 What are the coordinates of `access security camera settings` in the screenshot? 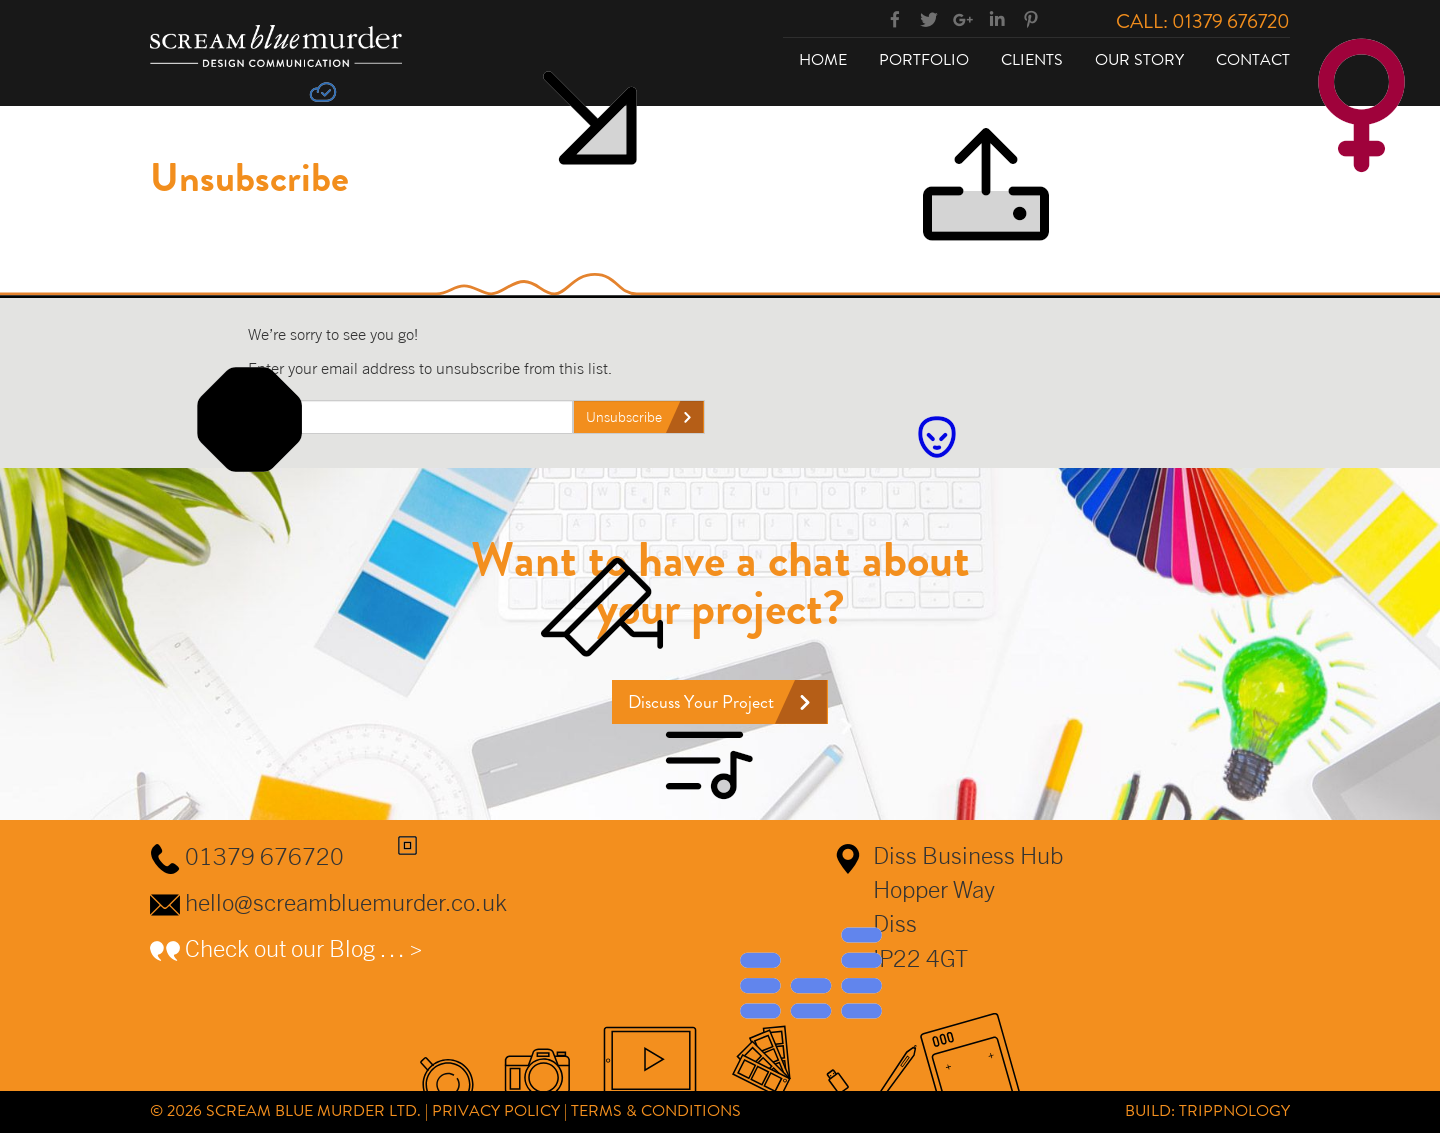 It's located at (602, 615).